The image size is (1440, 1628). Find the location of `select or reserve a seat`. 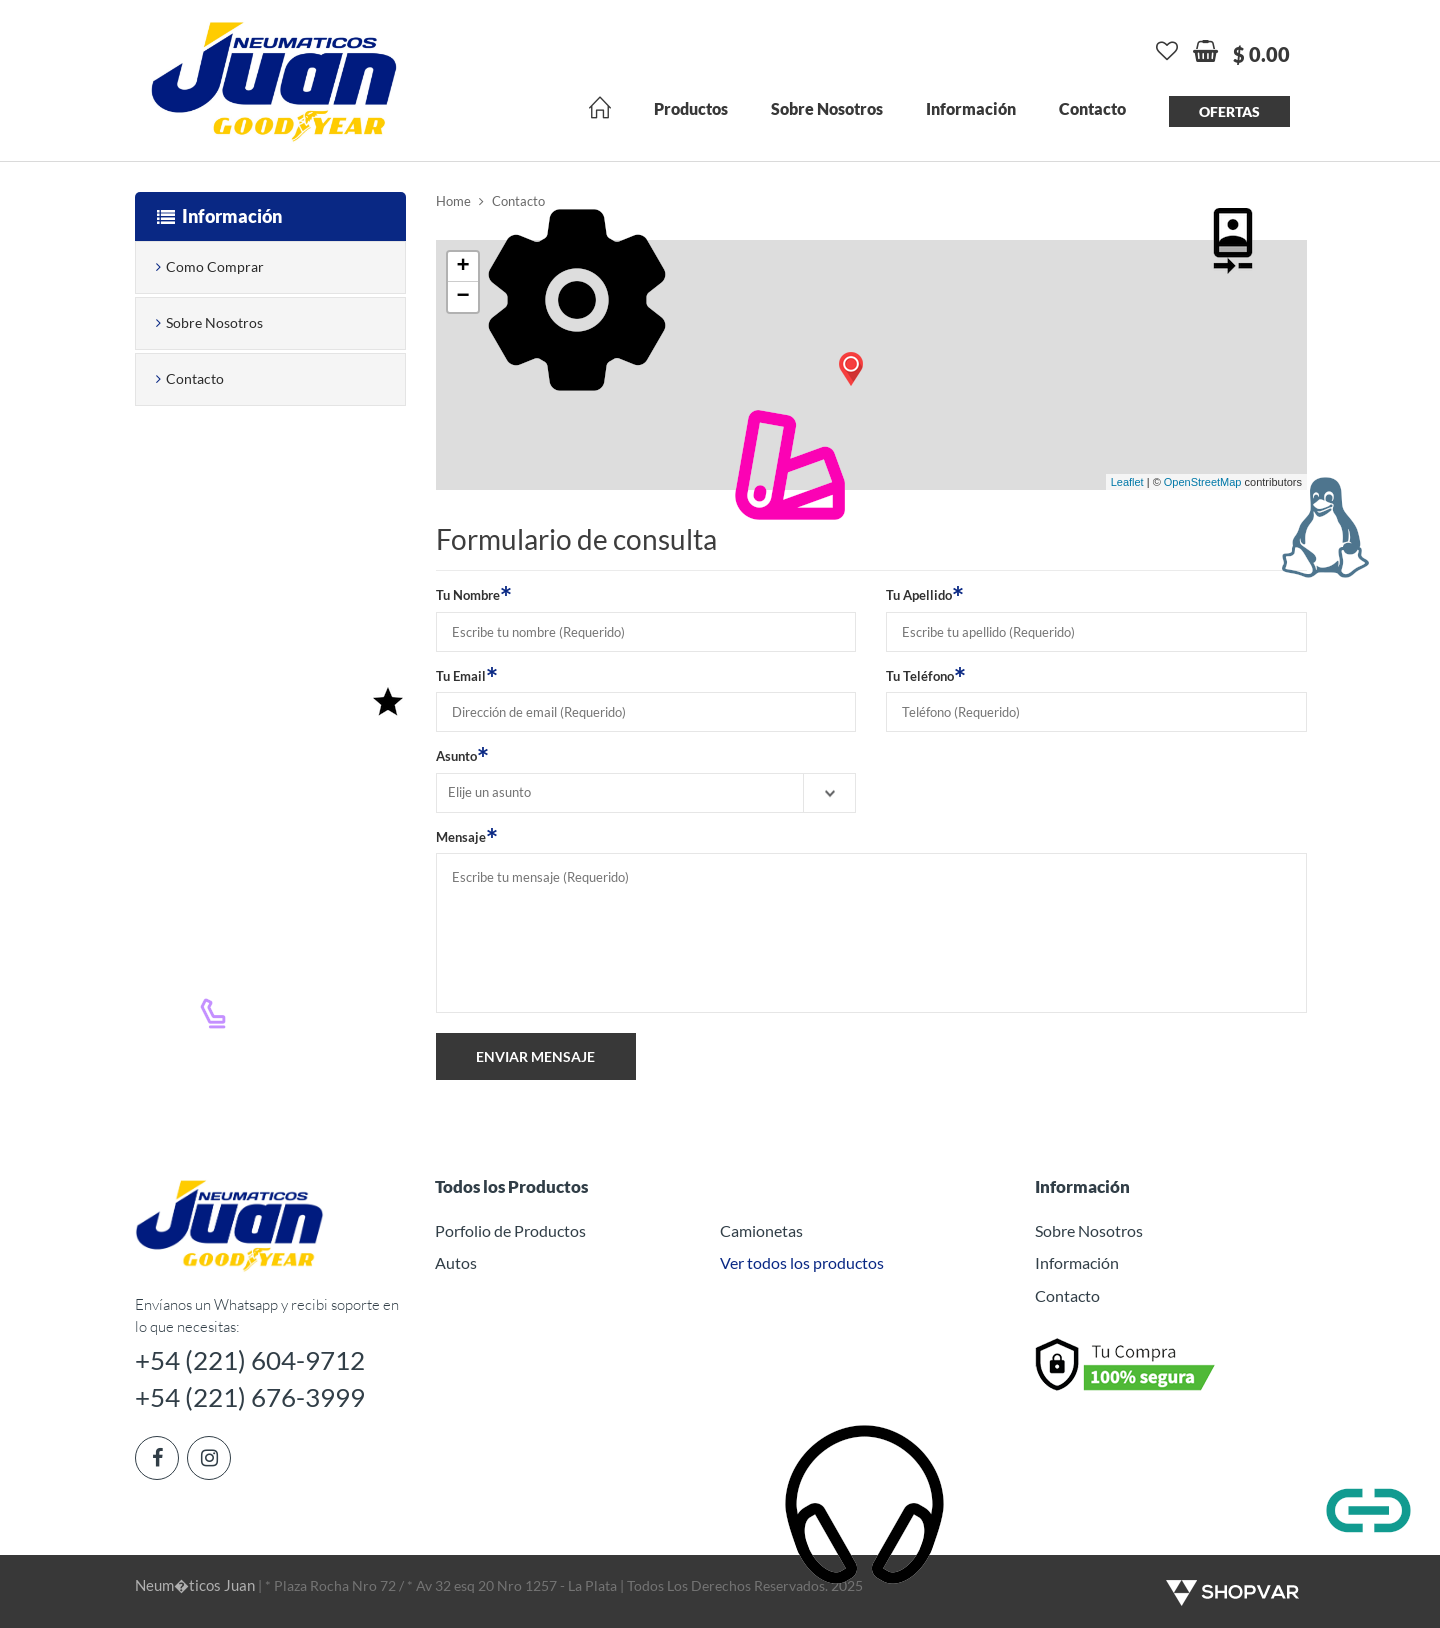

select or reserve a seat is located at coordinates (212, 1013).